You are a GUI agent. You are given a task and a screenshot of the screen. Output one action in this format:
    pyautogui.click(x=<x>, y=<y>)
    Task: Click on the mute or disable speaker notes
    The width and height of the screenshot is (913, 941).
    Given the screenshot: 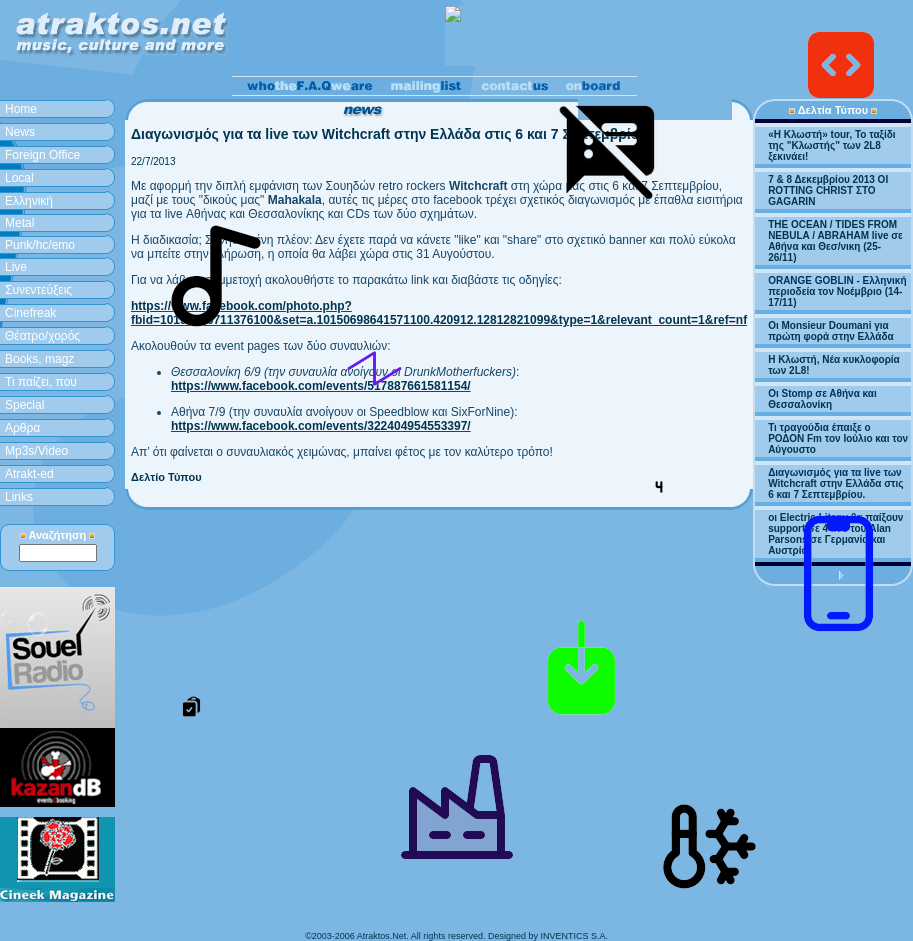 What is the action you would take?
    pyautogui.click(x=610, y=149)
    